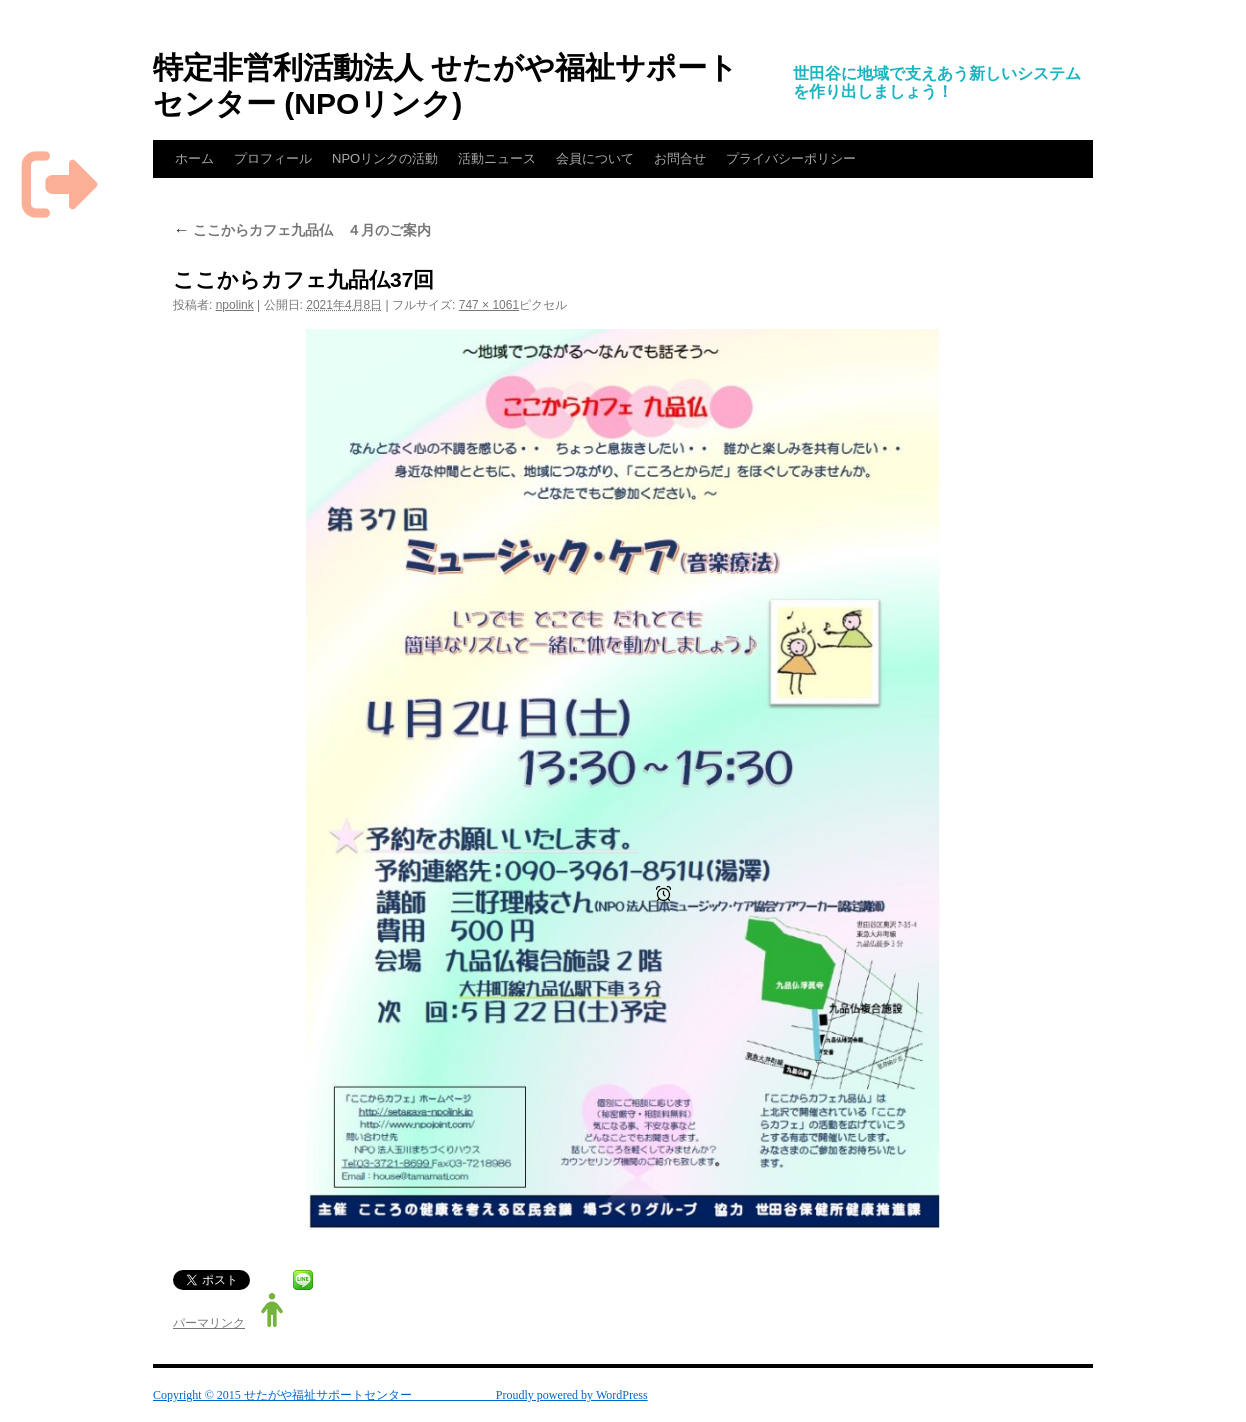 The width and height of the screenshot is (1246, 1422). I want to click on set or manage alarms, so click(663, 893).